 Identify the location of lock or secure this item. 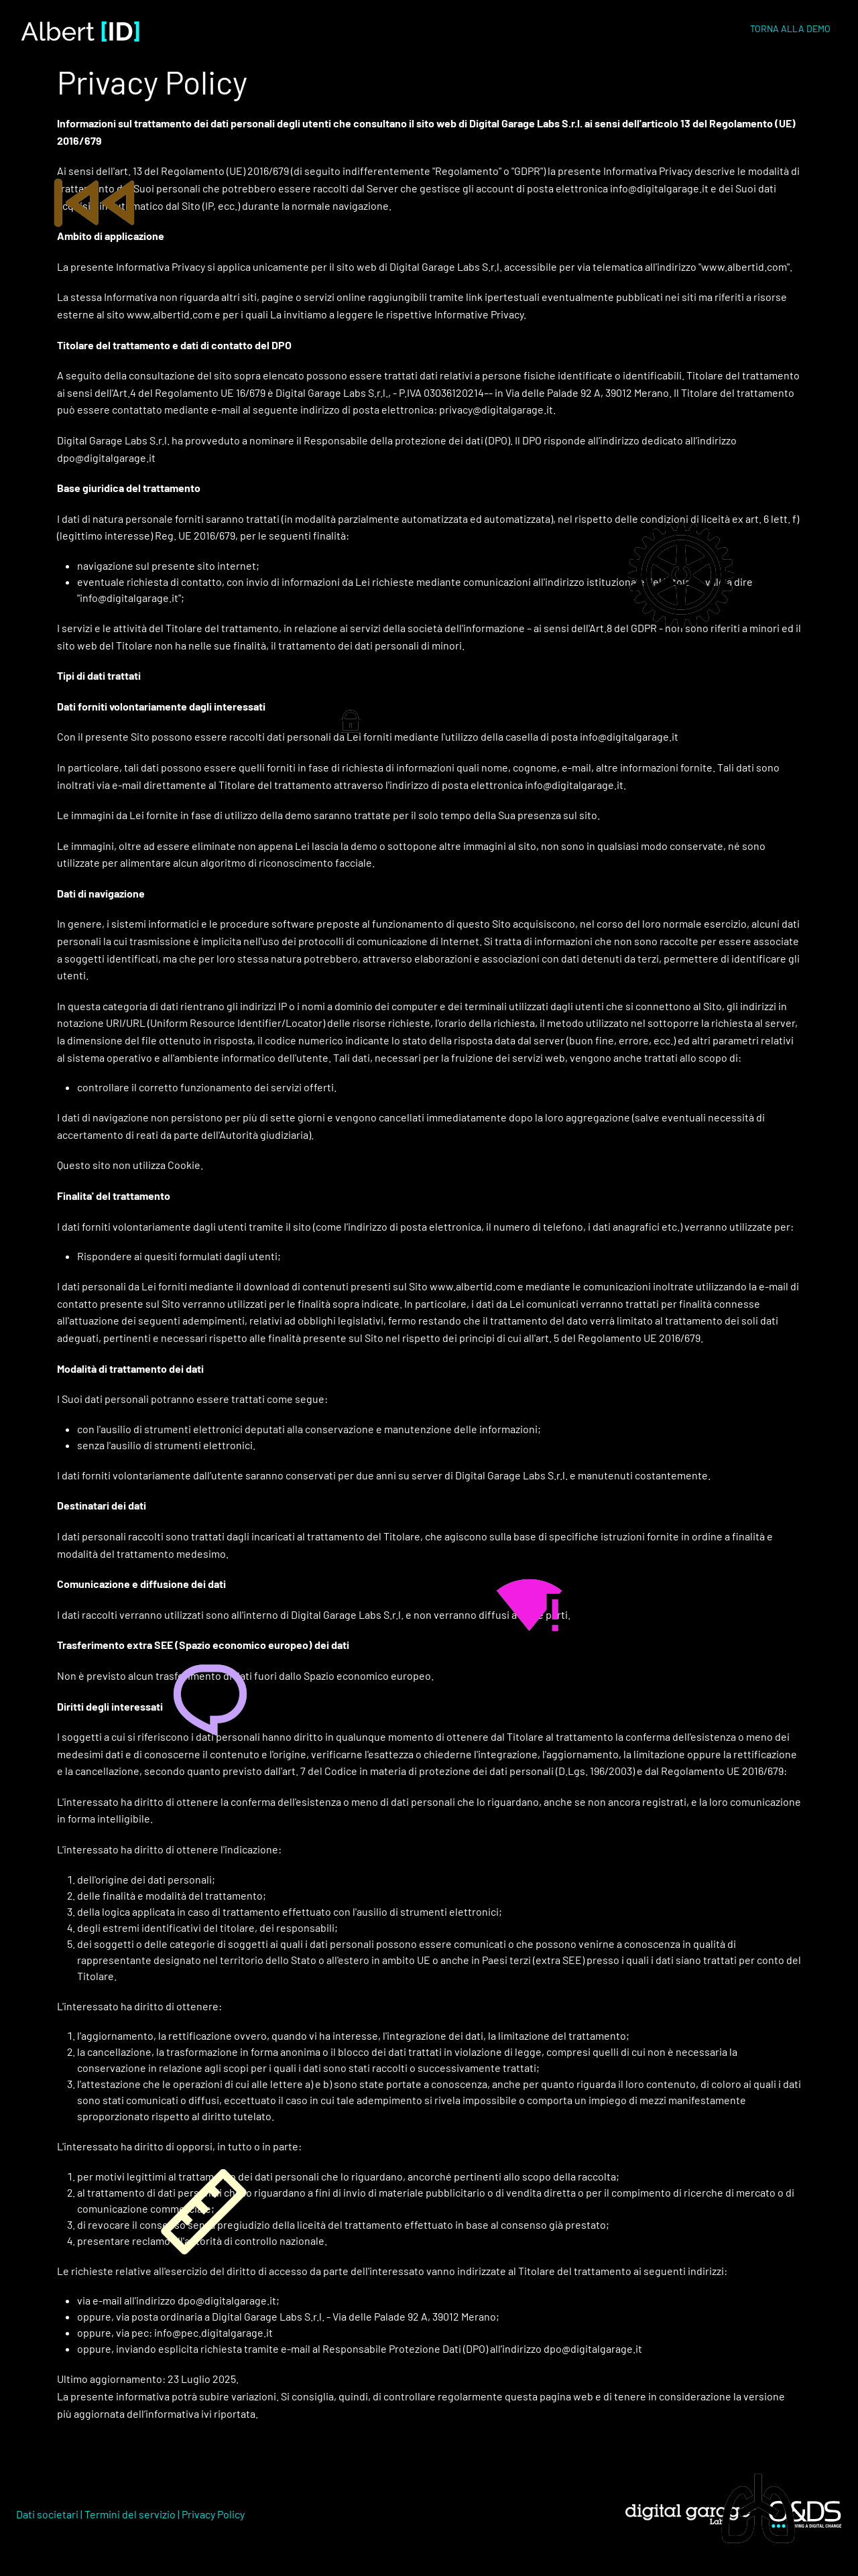
(351, 721).